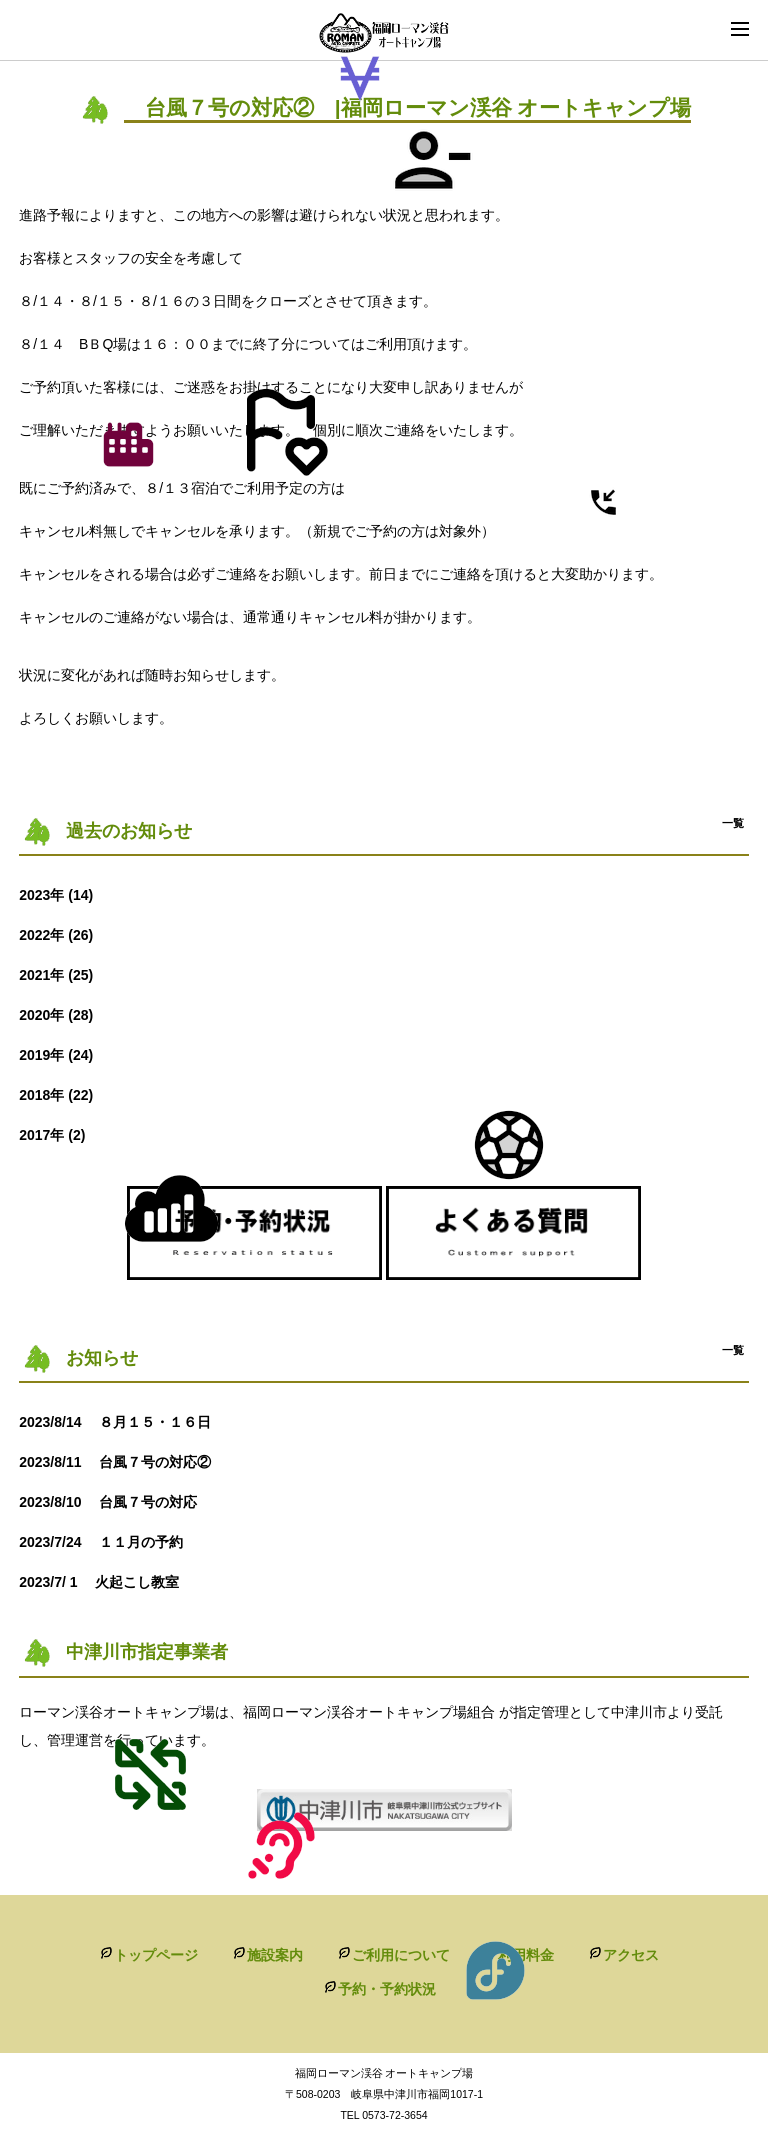 This screenshot has width=768, height=2136. What do you see at coordinates (431, 160) in the screenshot?
I see `remove a contact or friend` at bounding box center [431, 160].